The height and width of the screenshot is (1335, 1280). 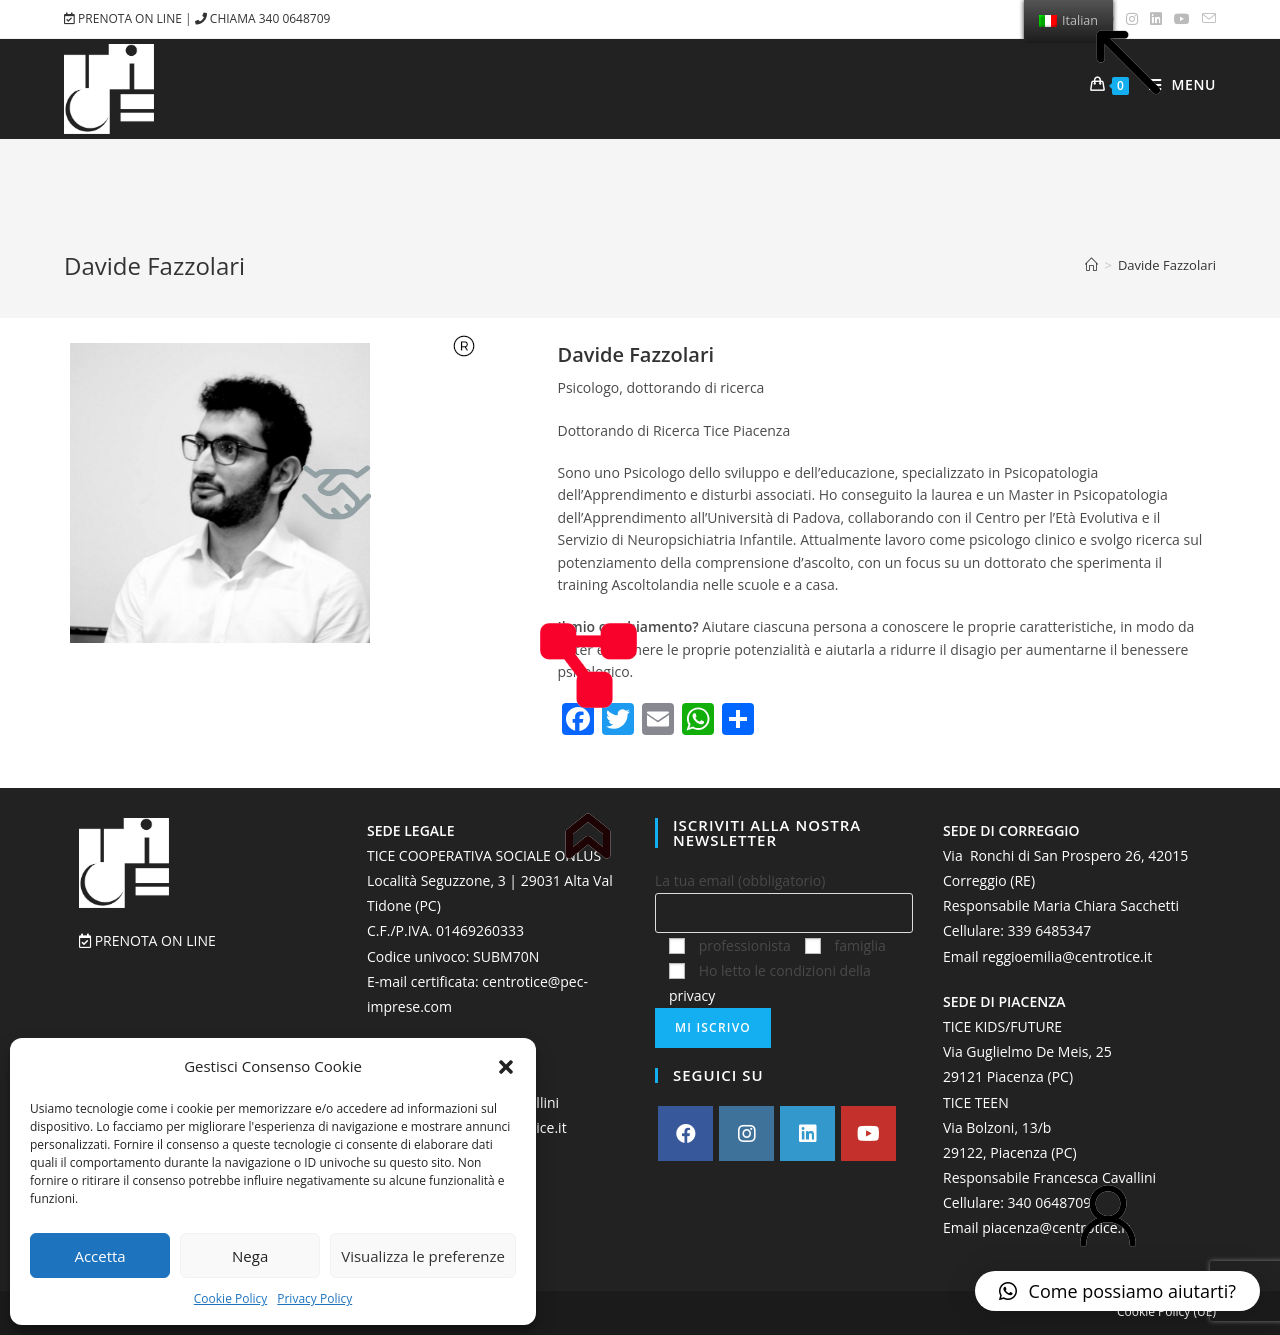 I want to click on initiate a partnership or collaboration, so click(x=336, y=491).